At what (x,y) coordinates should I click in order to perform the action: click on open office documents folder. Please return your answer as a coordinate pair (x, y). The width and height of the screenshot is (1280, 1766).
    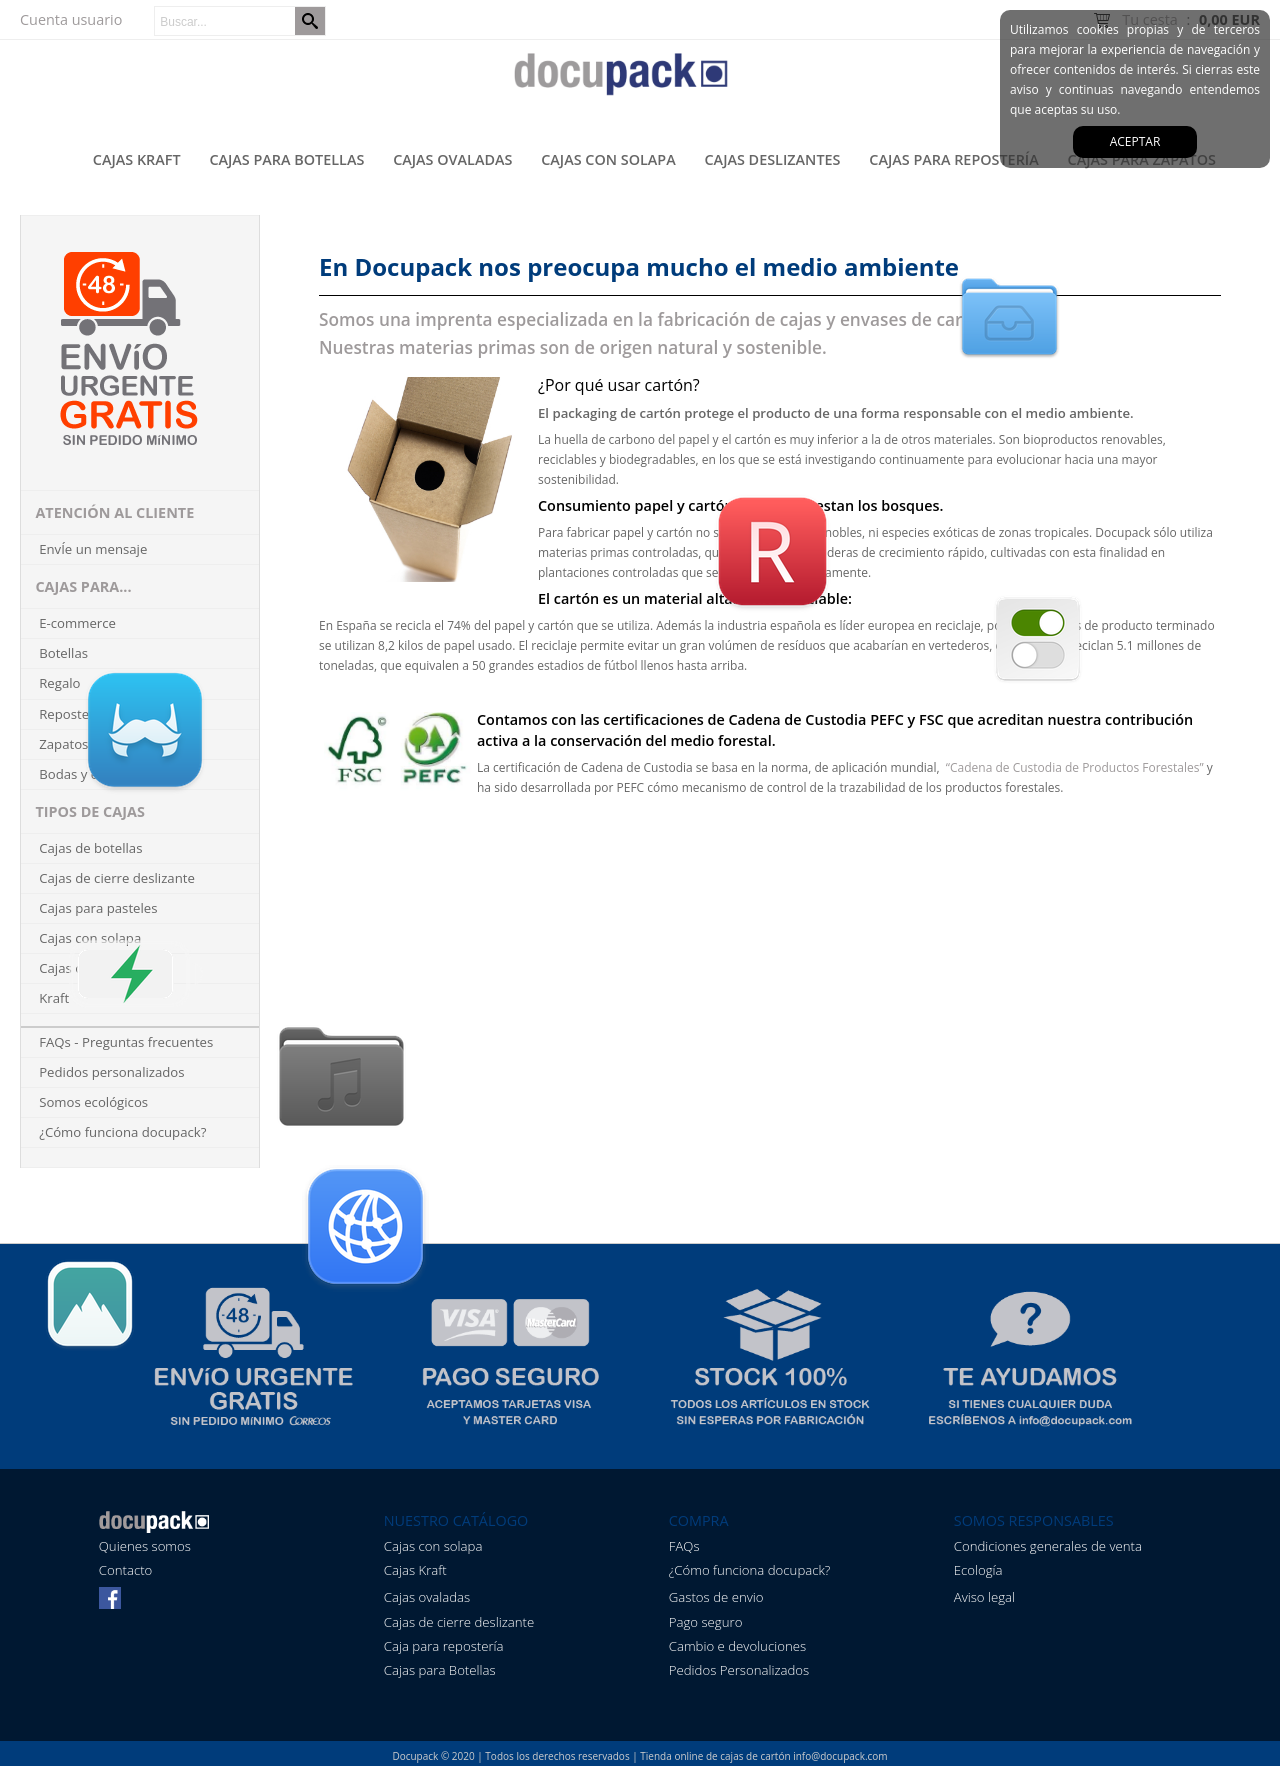
    Looking at the image, I should click on (1009, 316).